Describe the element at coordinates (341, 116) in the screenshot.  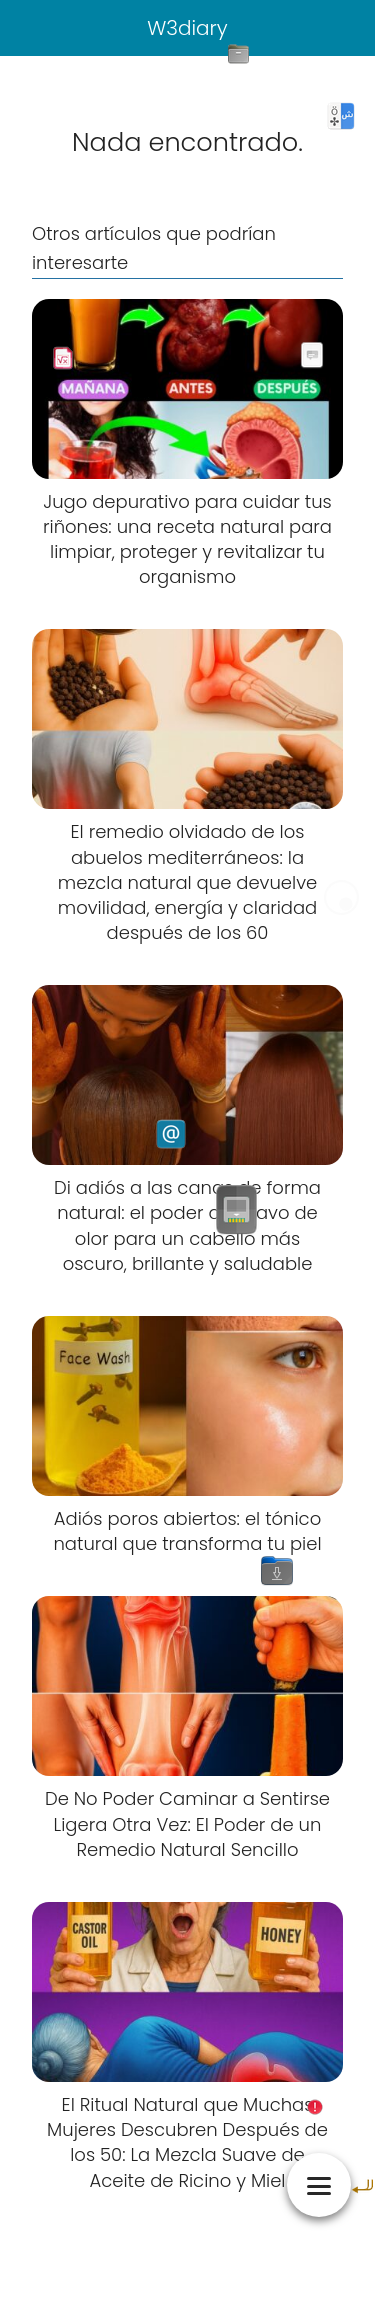
I see `open the character map application` at that location.